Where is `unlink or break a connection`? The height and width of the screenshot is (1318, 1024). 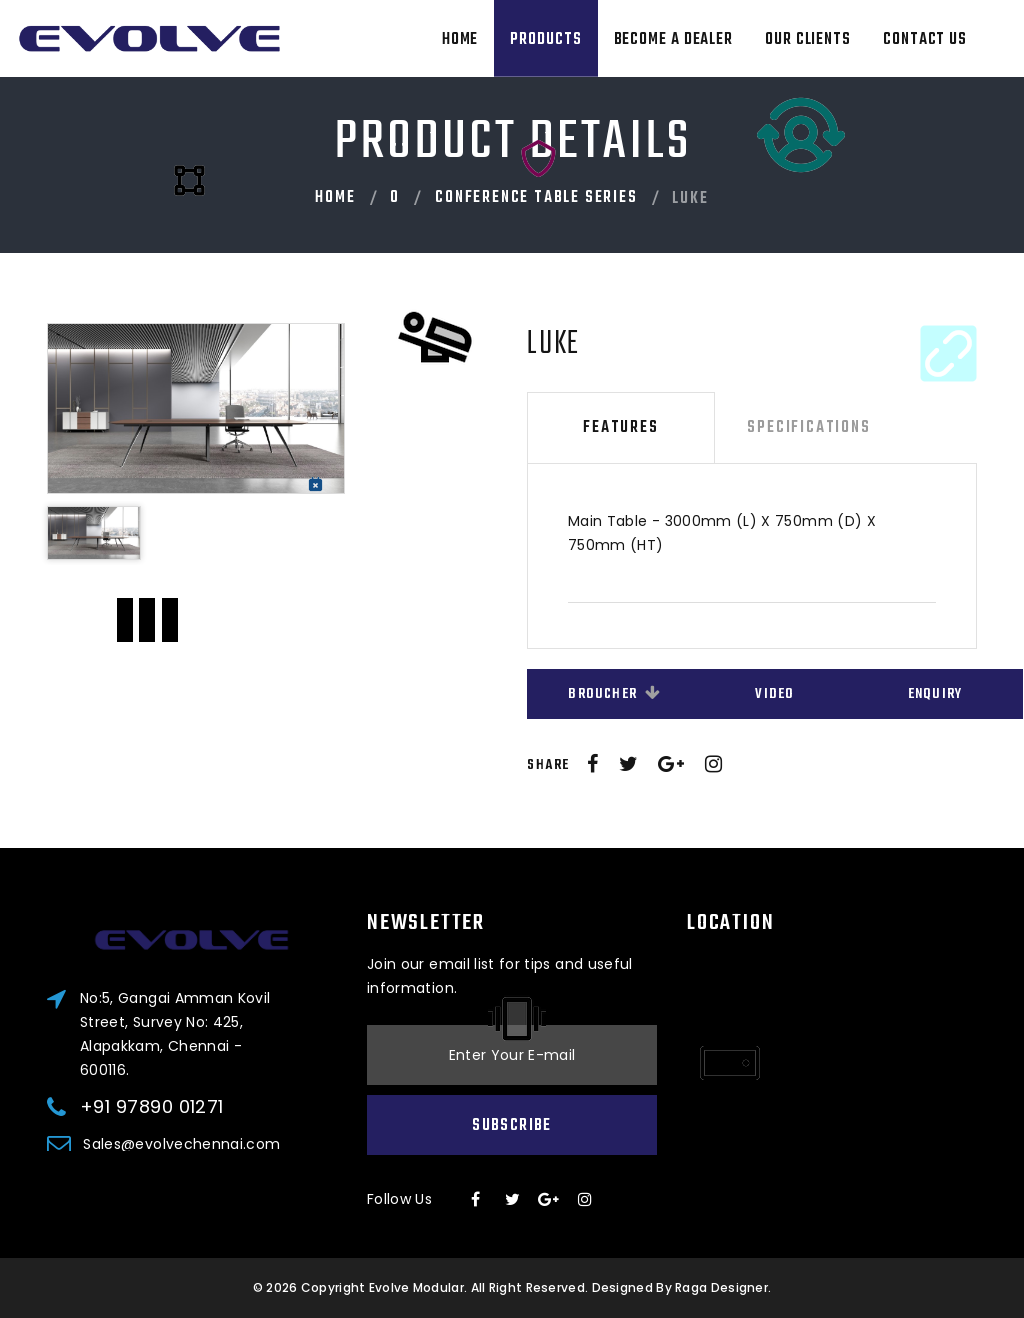
unlink or break a connection is located at coordinates (948, 353).